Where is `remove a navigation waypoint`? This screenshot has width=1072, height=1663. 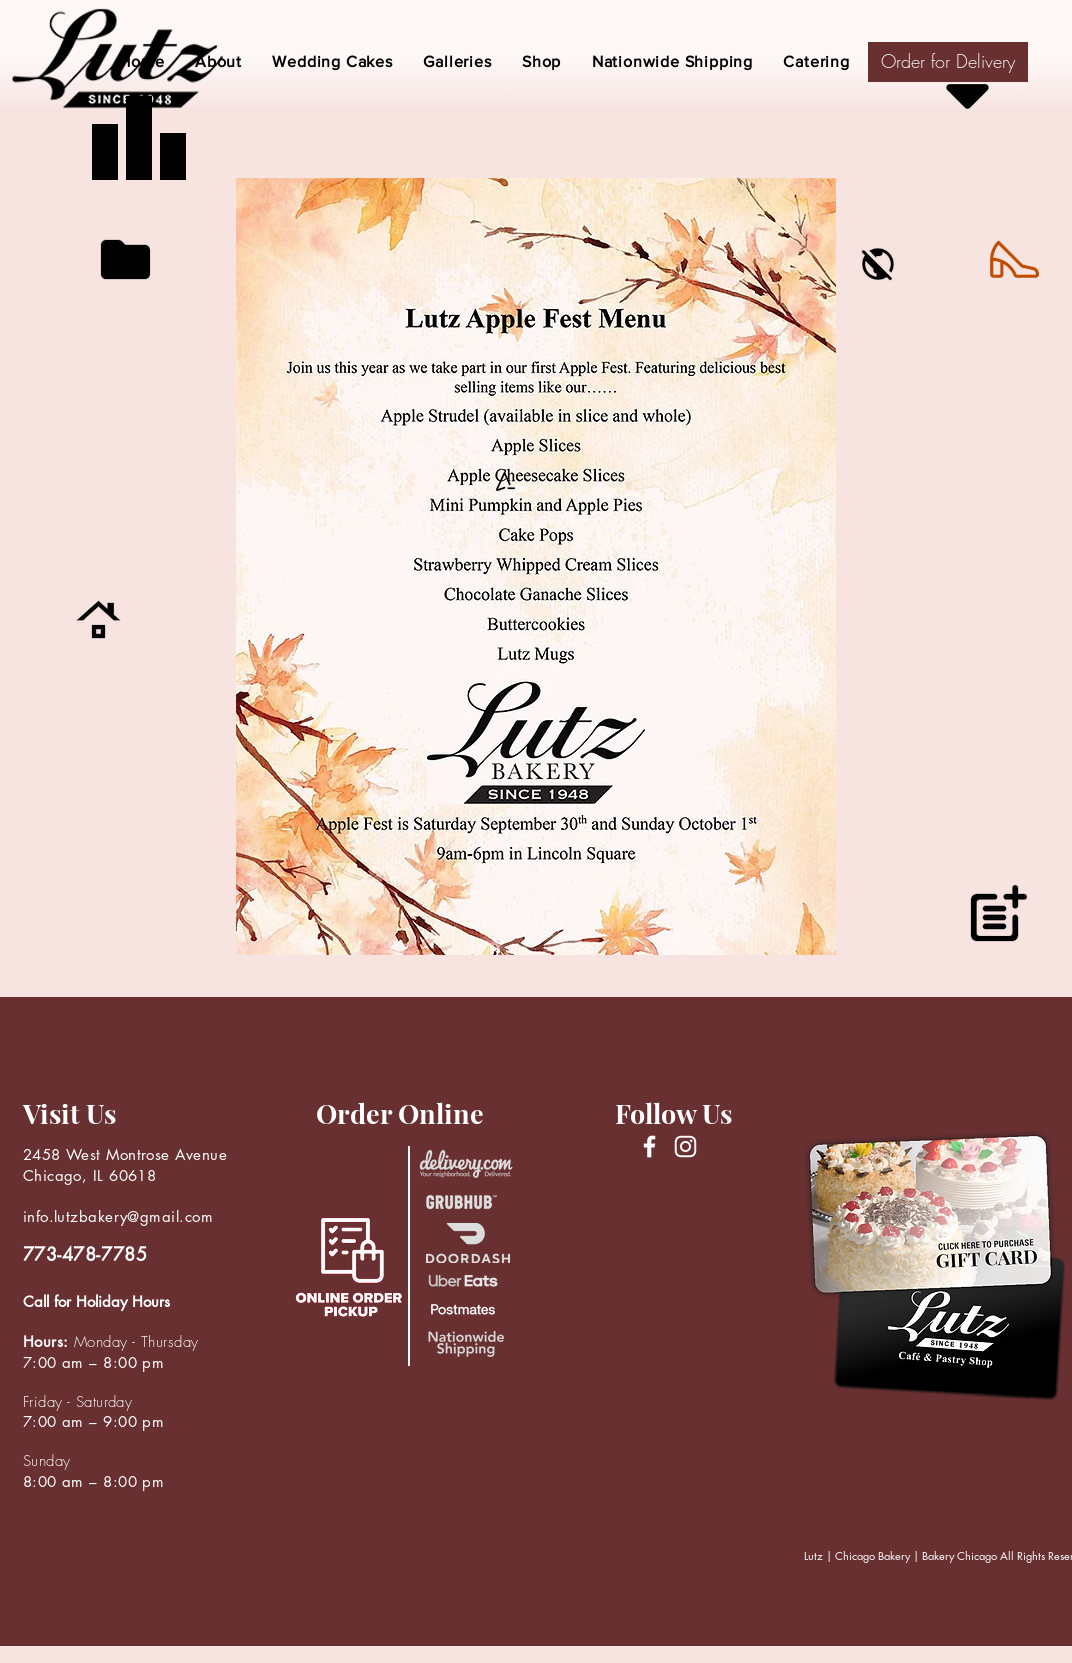
remove a navigation waypoint is located at coordinates (504, 481).